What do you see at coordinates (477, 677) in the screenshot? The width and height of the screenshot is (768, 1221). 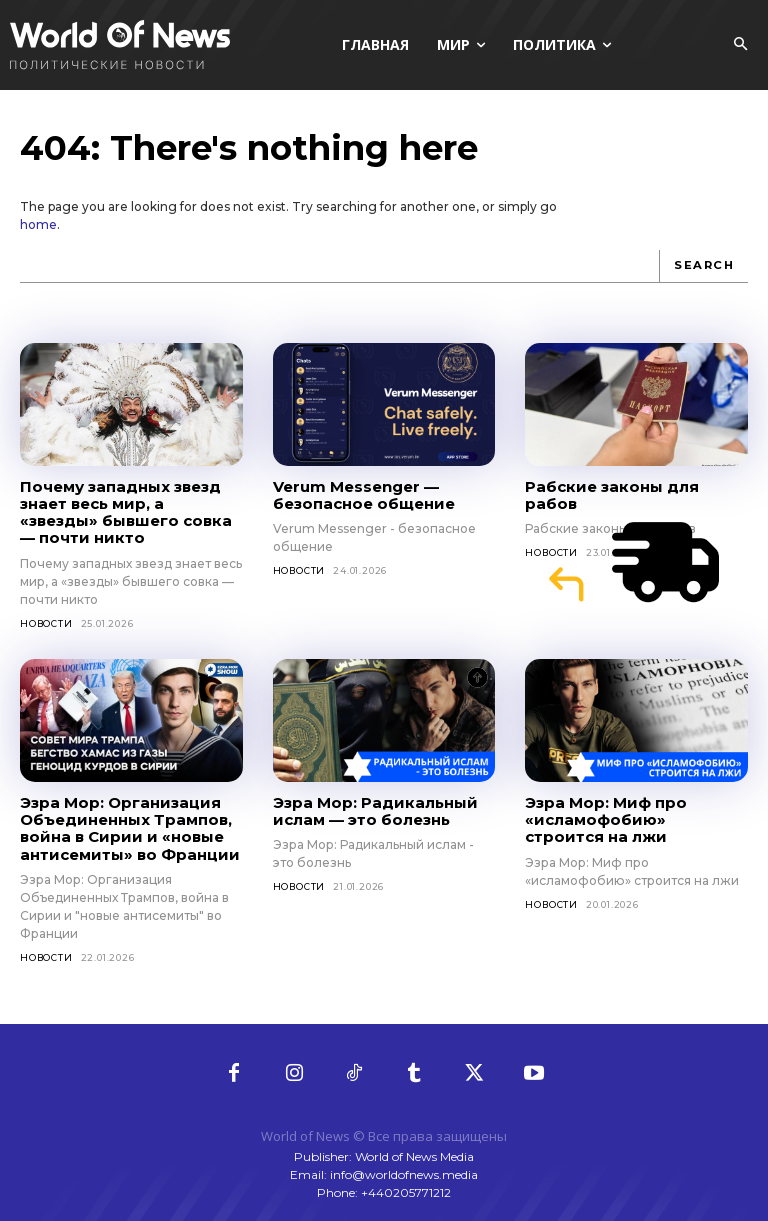 I see `upload a file or content` at bounding box center [477, 677].